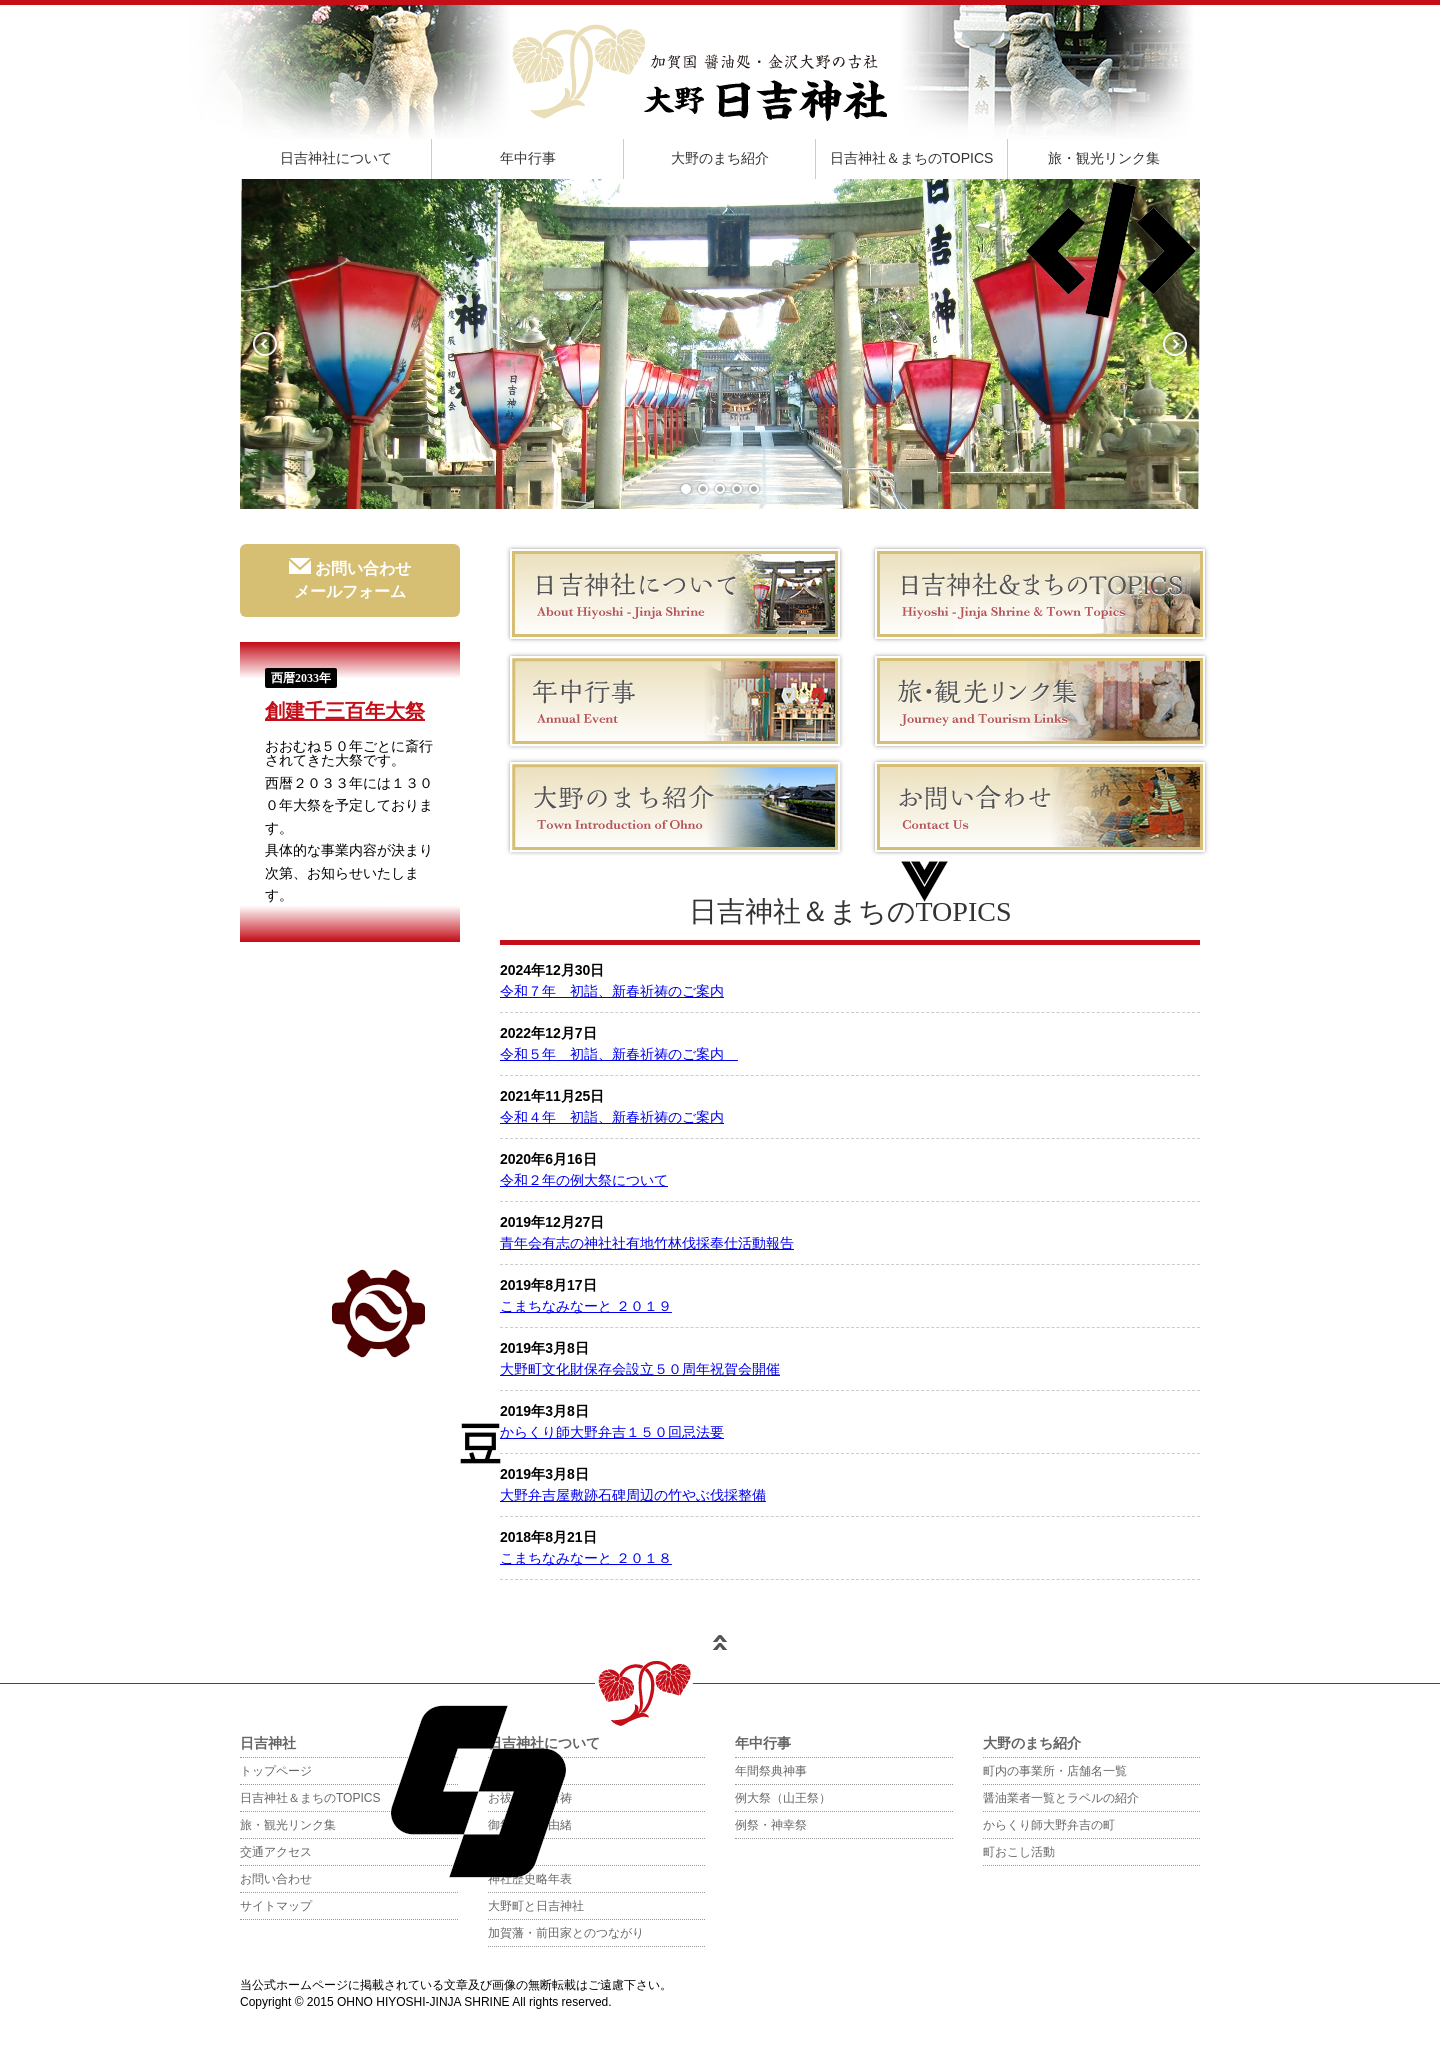  What do you see at coordinates (478, 1791) in the screenshot?
I see `sauce labs logo - a cloud-based testing platform` at bounding box center [478, 1791].